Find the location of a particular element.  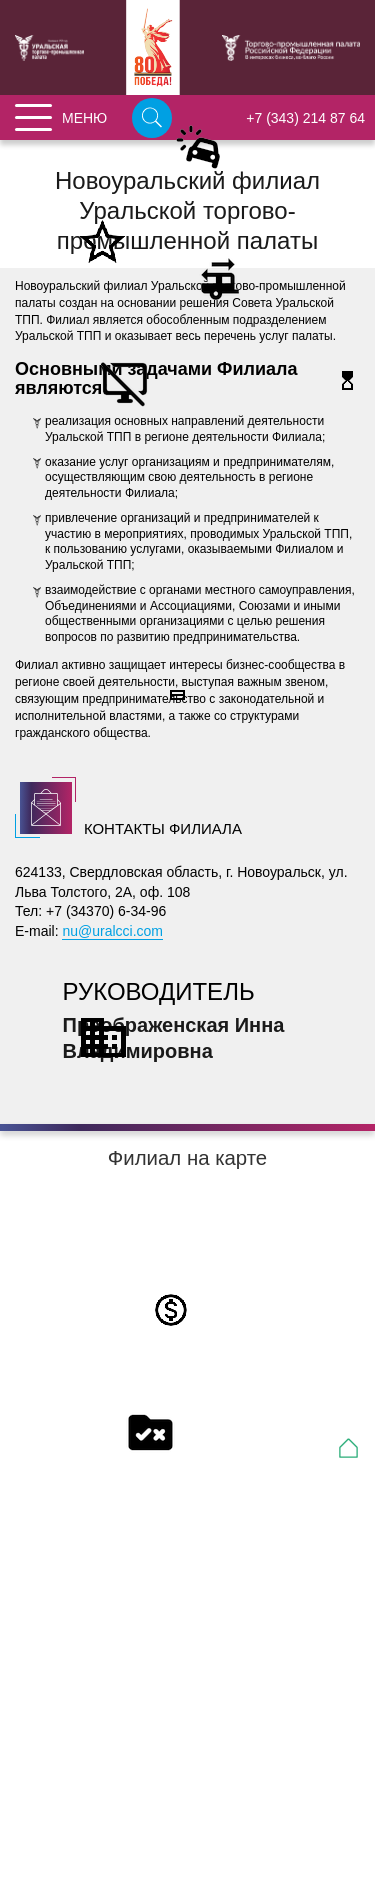

add item to favorites is located at coordinates (102, 242).